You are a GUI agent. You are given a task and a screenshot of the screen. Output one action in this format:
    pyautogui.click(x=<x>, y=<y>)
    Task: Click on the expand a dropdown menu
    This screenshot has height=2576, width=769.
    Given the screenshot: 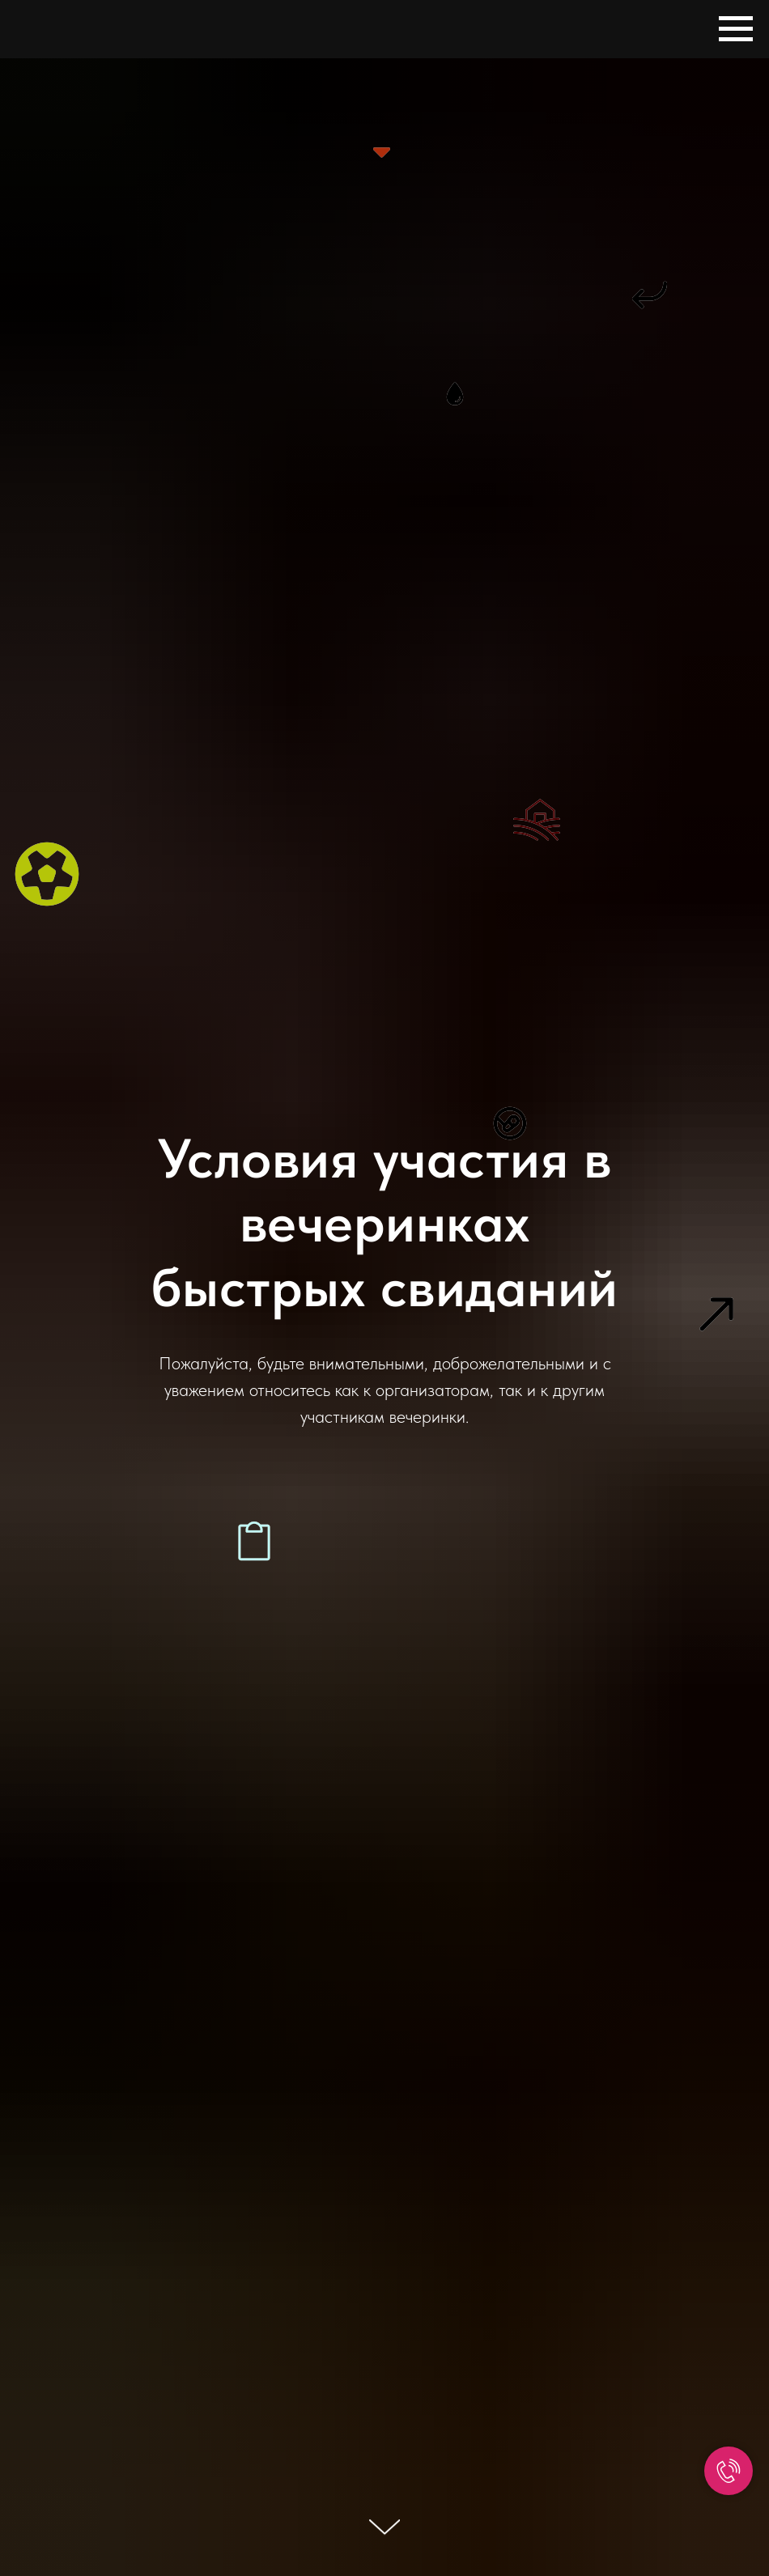 What is the action you would take?
    pyautogui.click(x=381, y=151)
    